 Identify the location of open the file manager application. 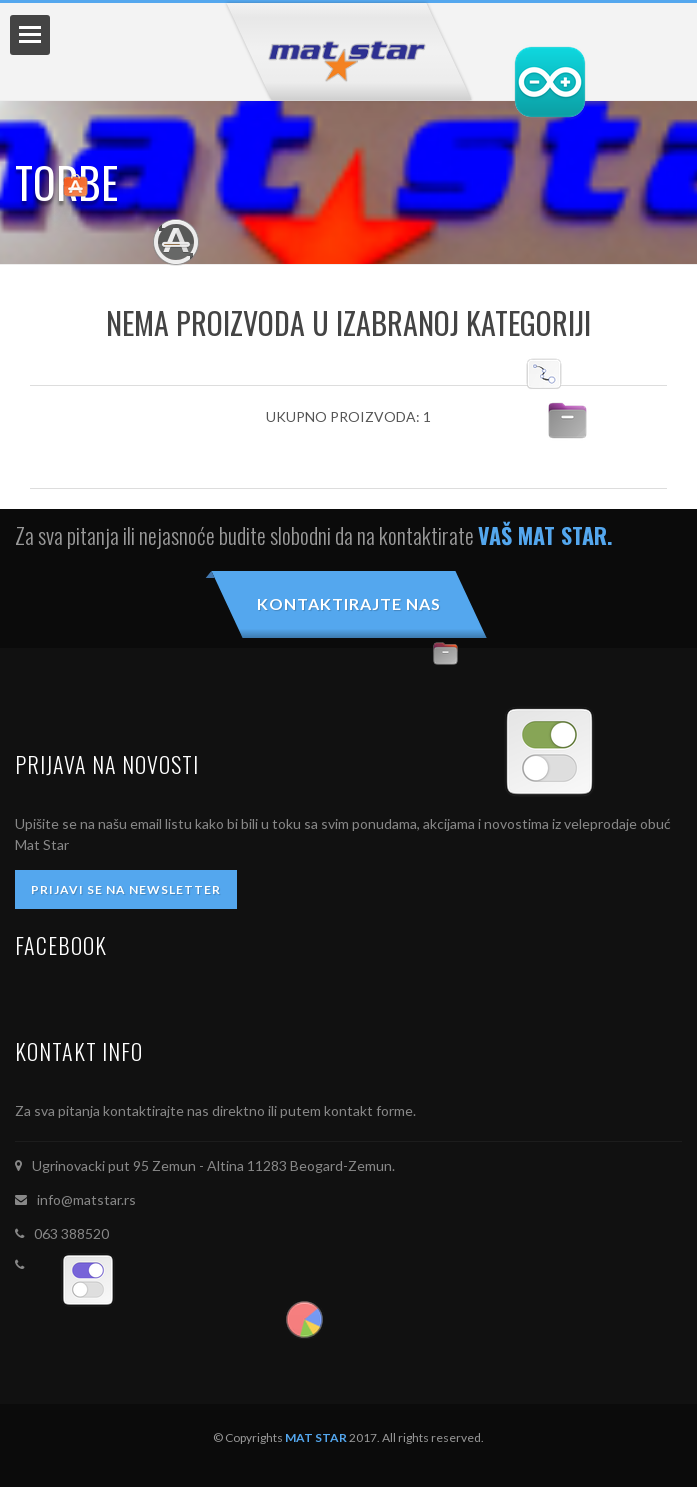
(445, 653).